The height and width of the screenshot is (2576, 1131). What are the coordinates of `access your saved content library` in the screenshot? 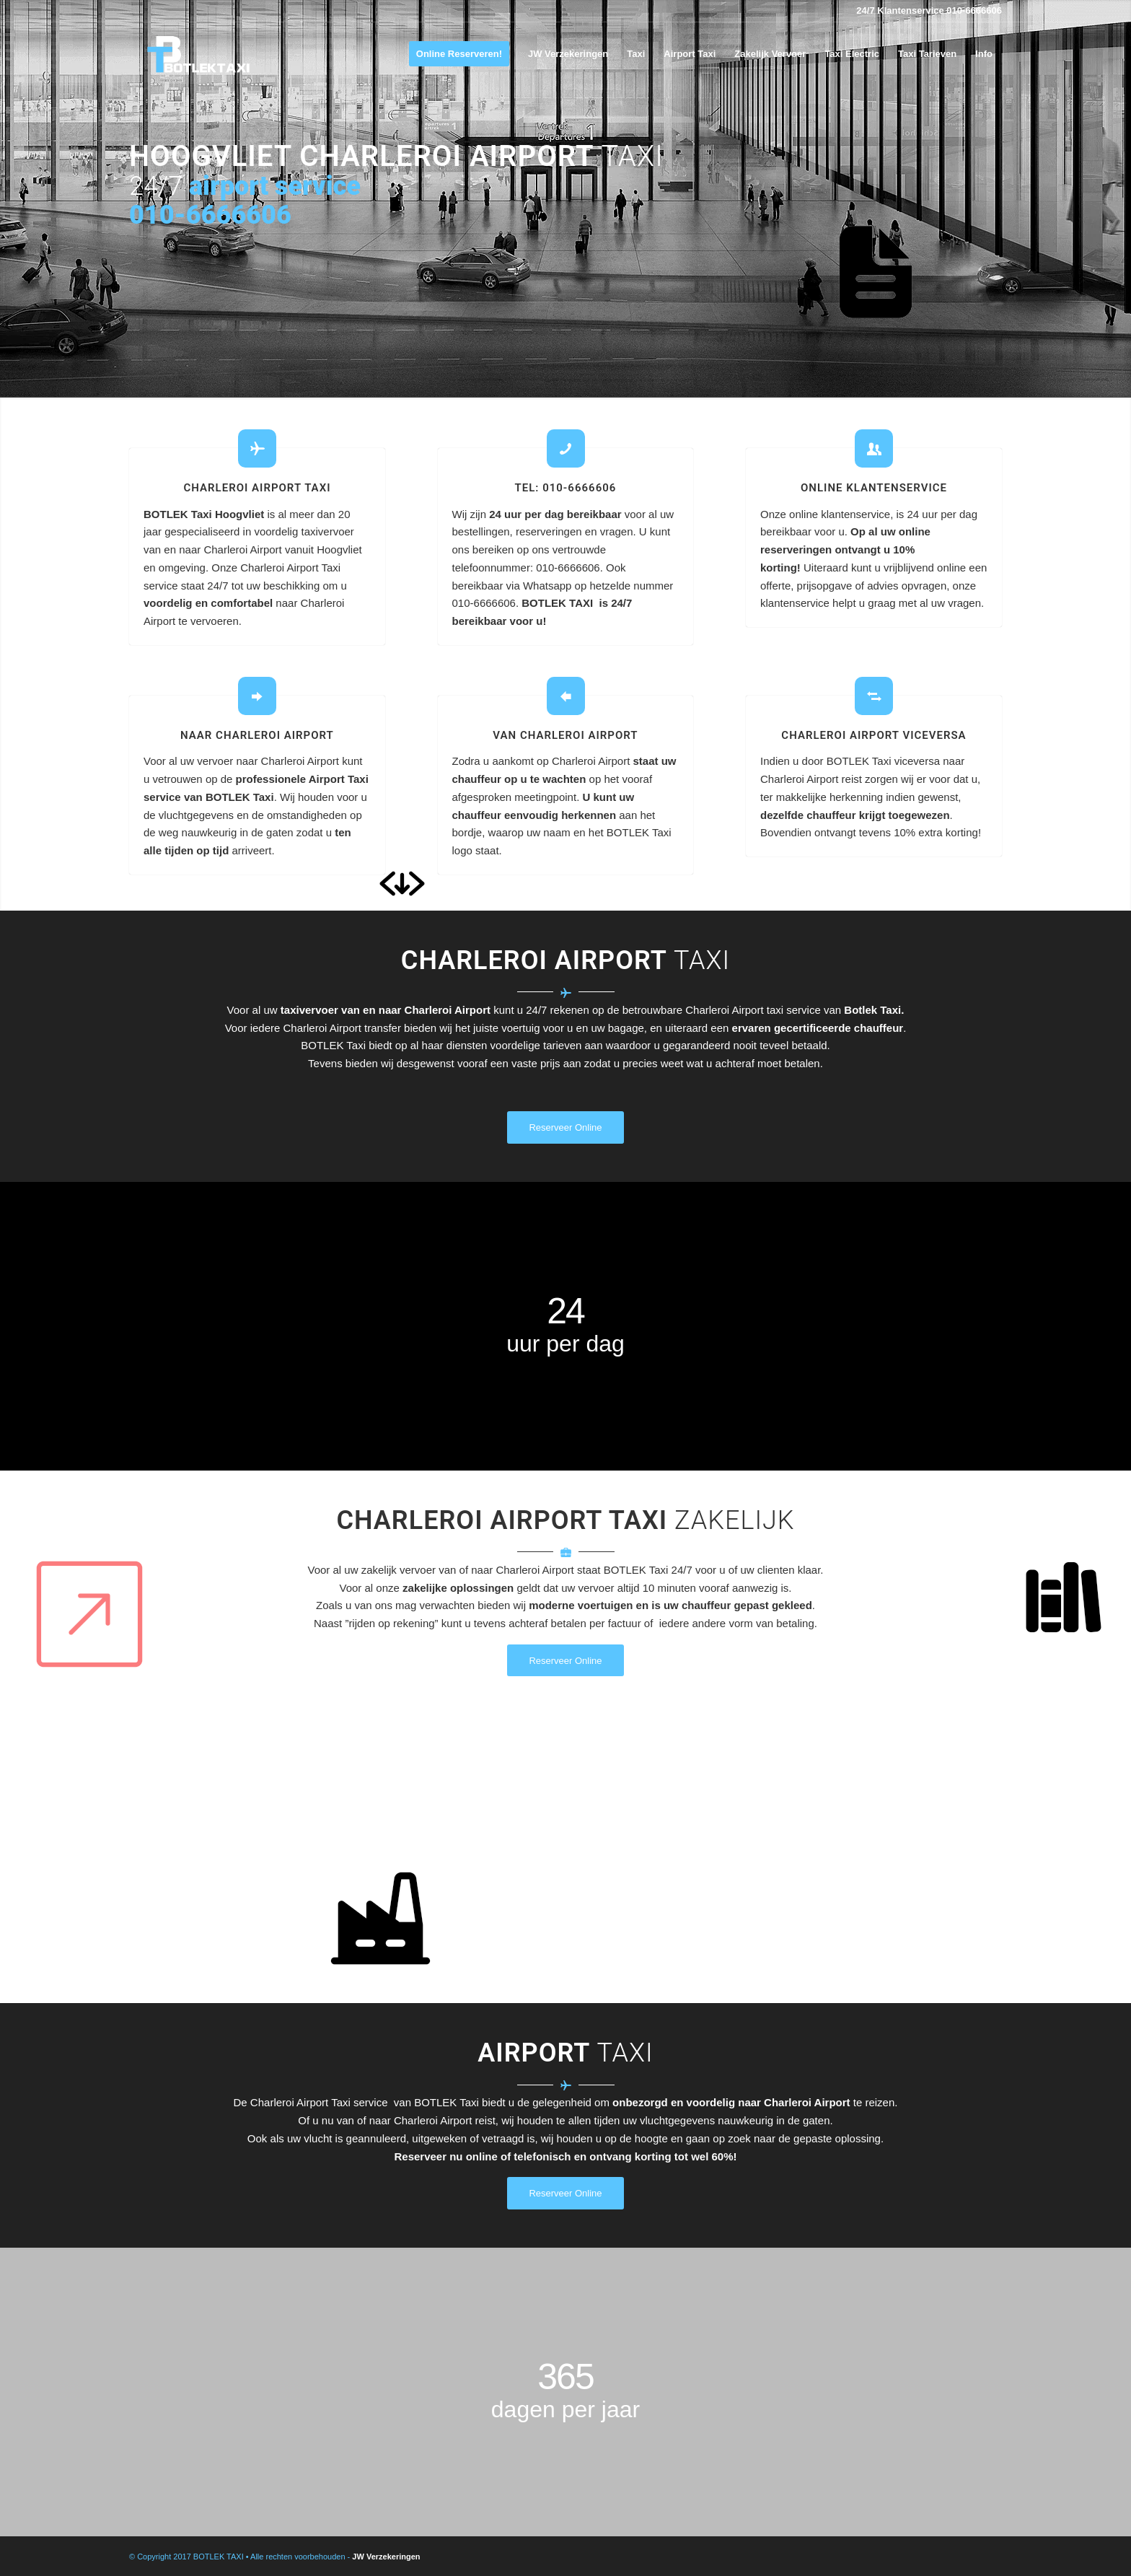 It's located at (1063, 1597).